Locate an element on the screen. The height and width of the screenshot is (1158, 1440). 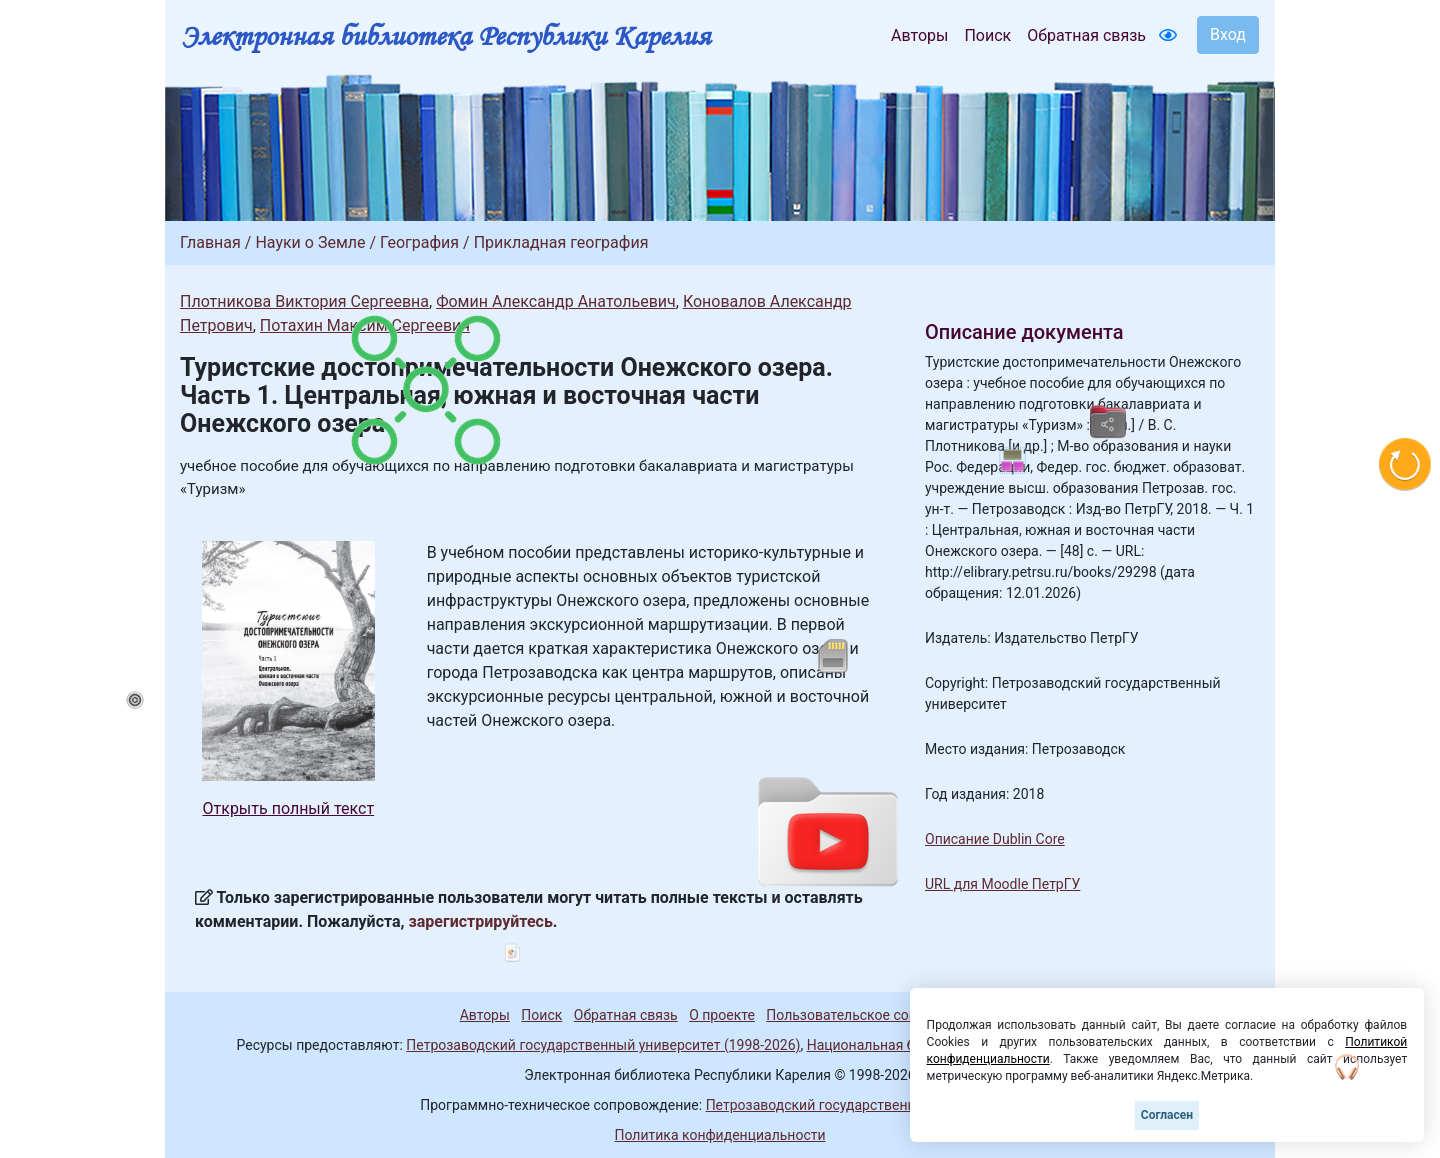
open folder containing YouTube downloads is located at coordinates (827, 835).